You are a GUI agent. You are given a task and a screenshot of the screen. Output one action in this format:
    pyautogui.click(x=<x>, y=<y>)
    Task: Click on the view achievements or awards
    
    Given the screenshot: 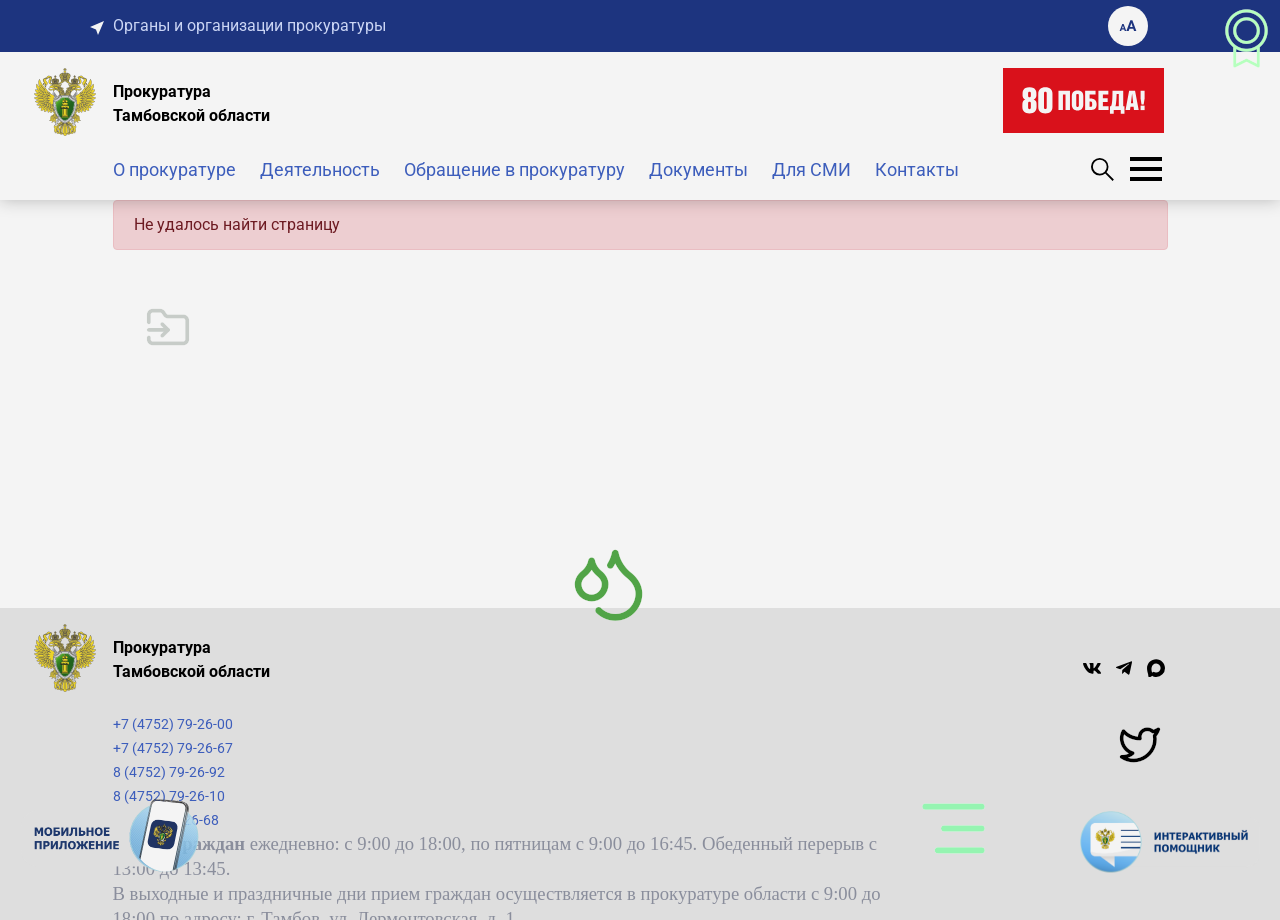 What is the action you would take?
    pyautogui.click(x=1246, y=38)
    